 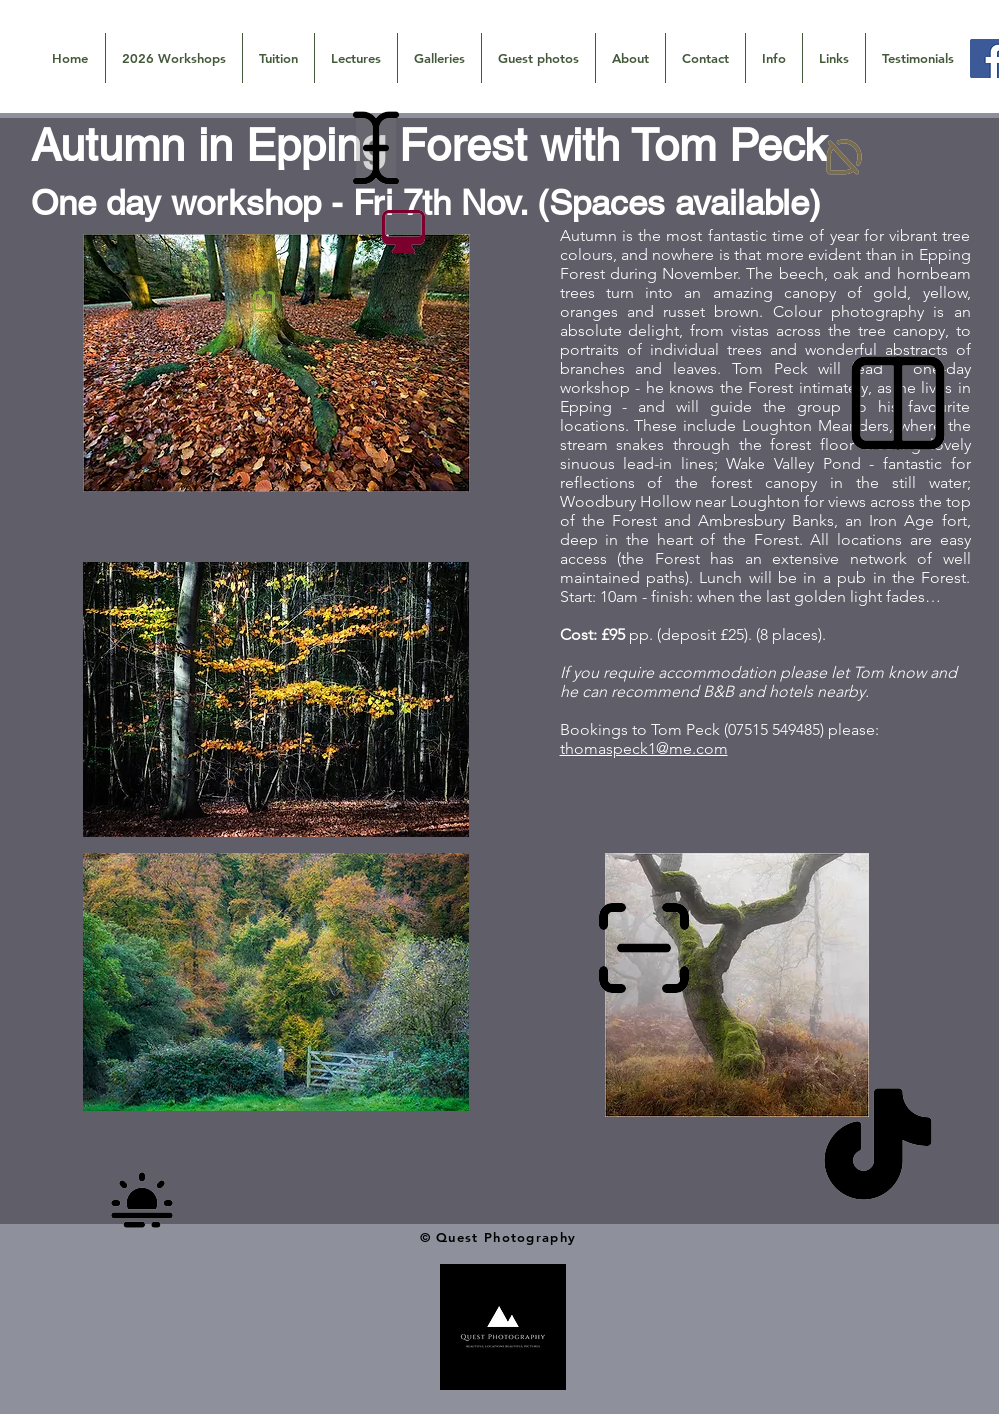 What do you see at coordinates (142, 1200) in the screenshot?
I see `indicates sunset or evening time` at bounding box center [142, 1200].